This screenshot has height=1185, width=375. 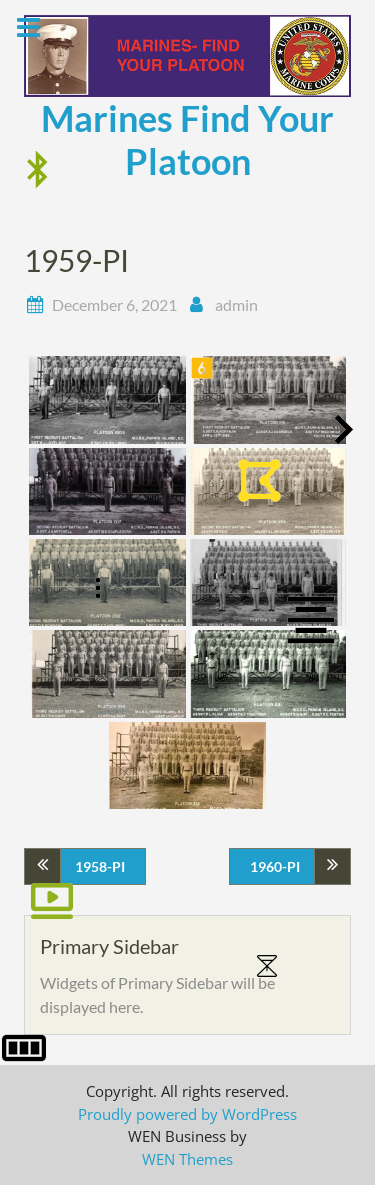 What do you see at coordinates (267, 966) in the screenshot?
I see `indicates a process is in progress` at bounding box center [267, 966].